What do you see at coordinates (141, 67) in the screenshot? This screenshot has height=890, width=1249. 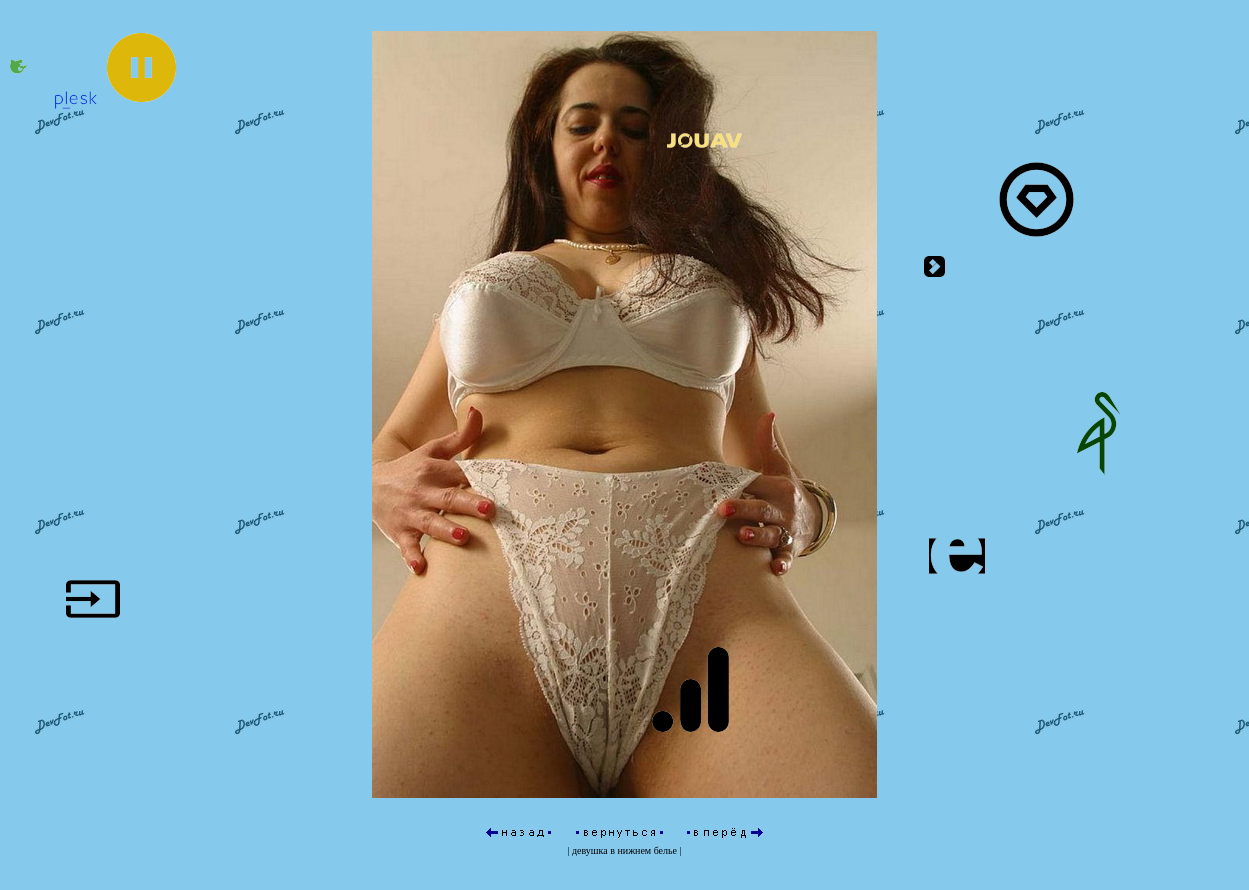 I see `pause media playback` at bounding box center [141, 67].